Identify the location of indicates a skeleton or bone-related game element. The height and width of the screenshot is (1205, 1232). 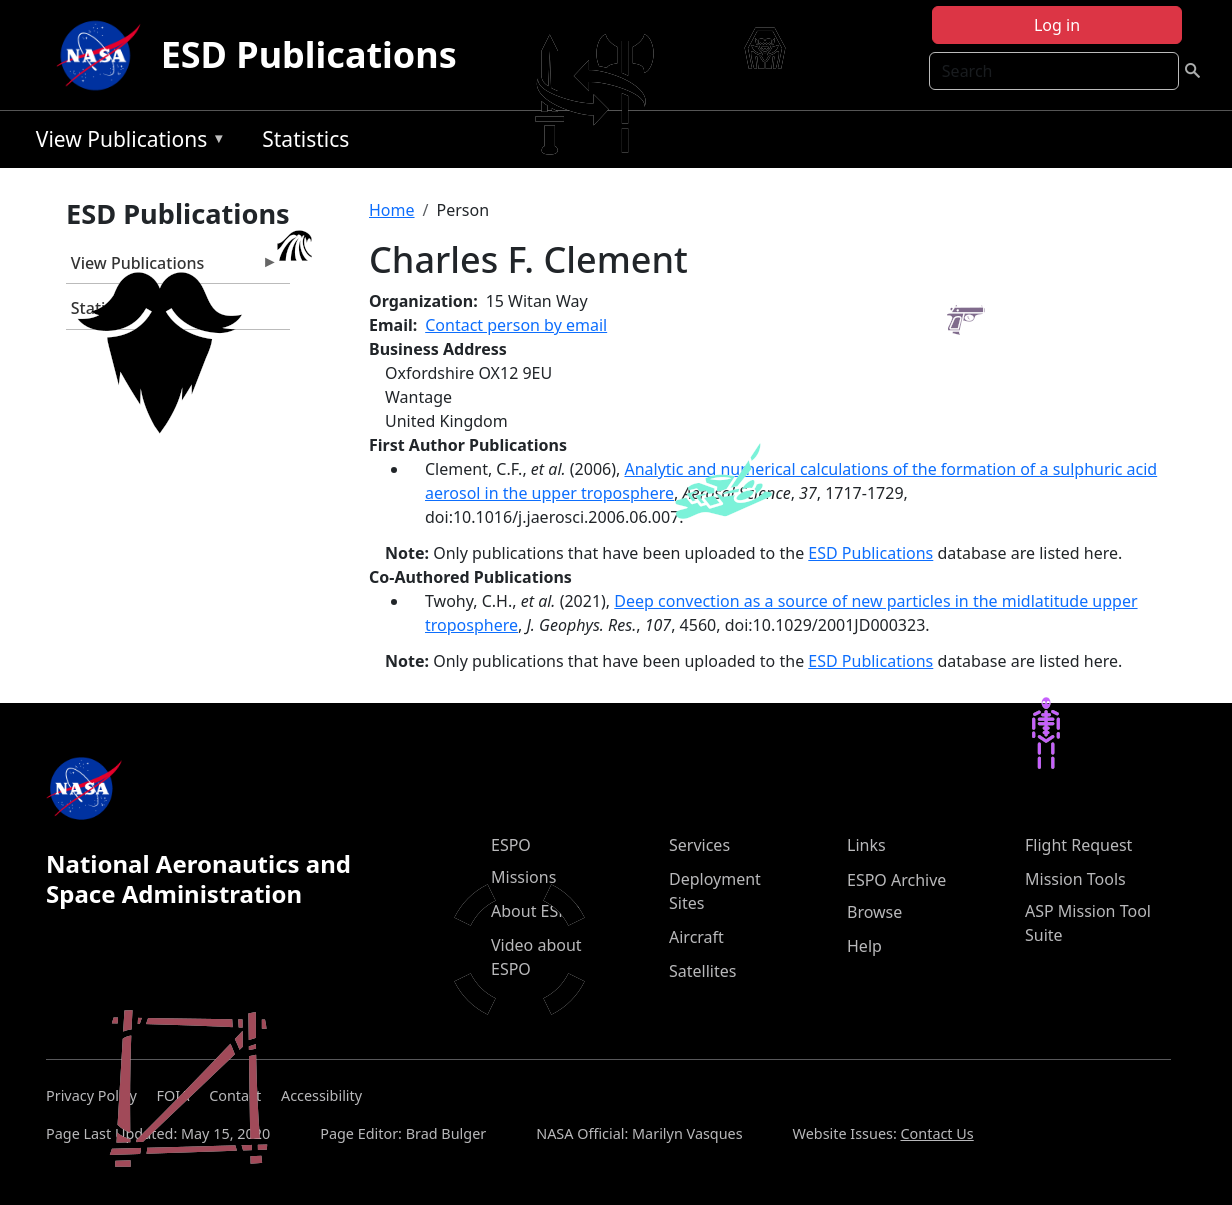
(1046, 733).